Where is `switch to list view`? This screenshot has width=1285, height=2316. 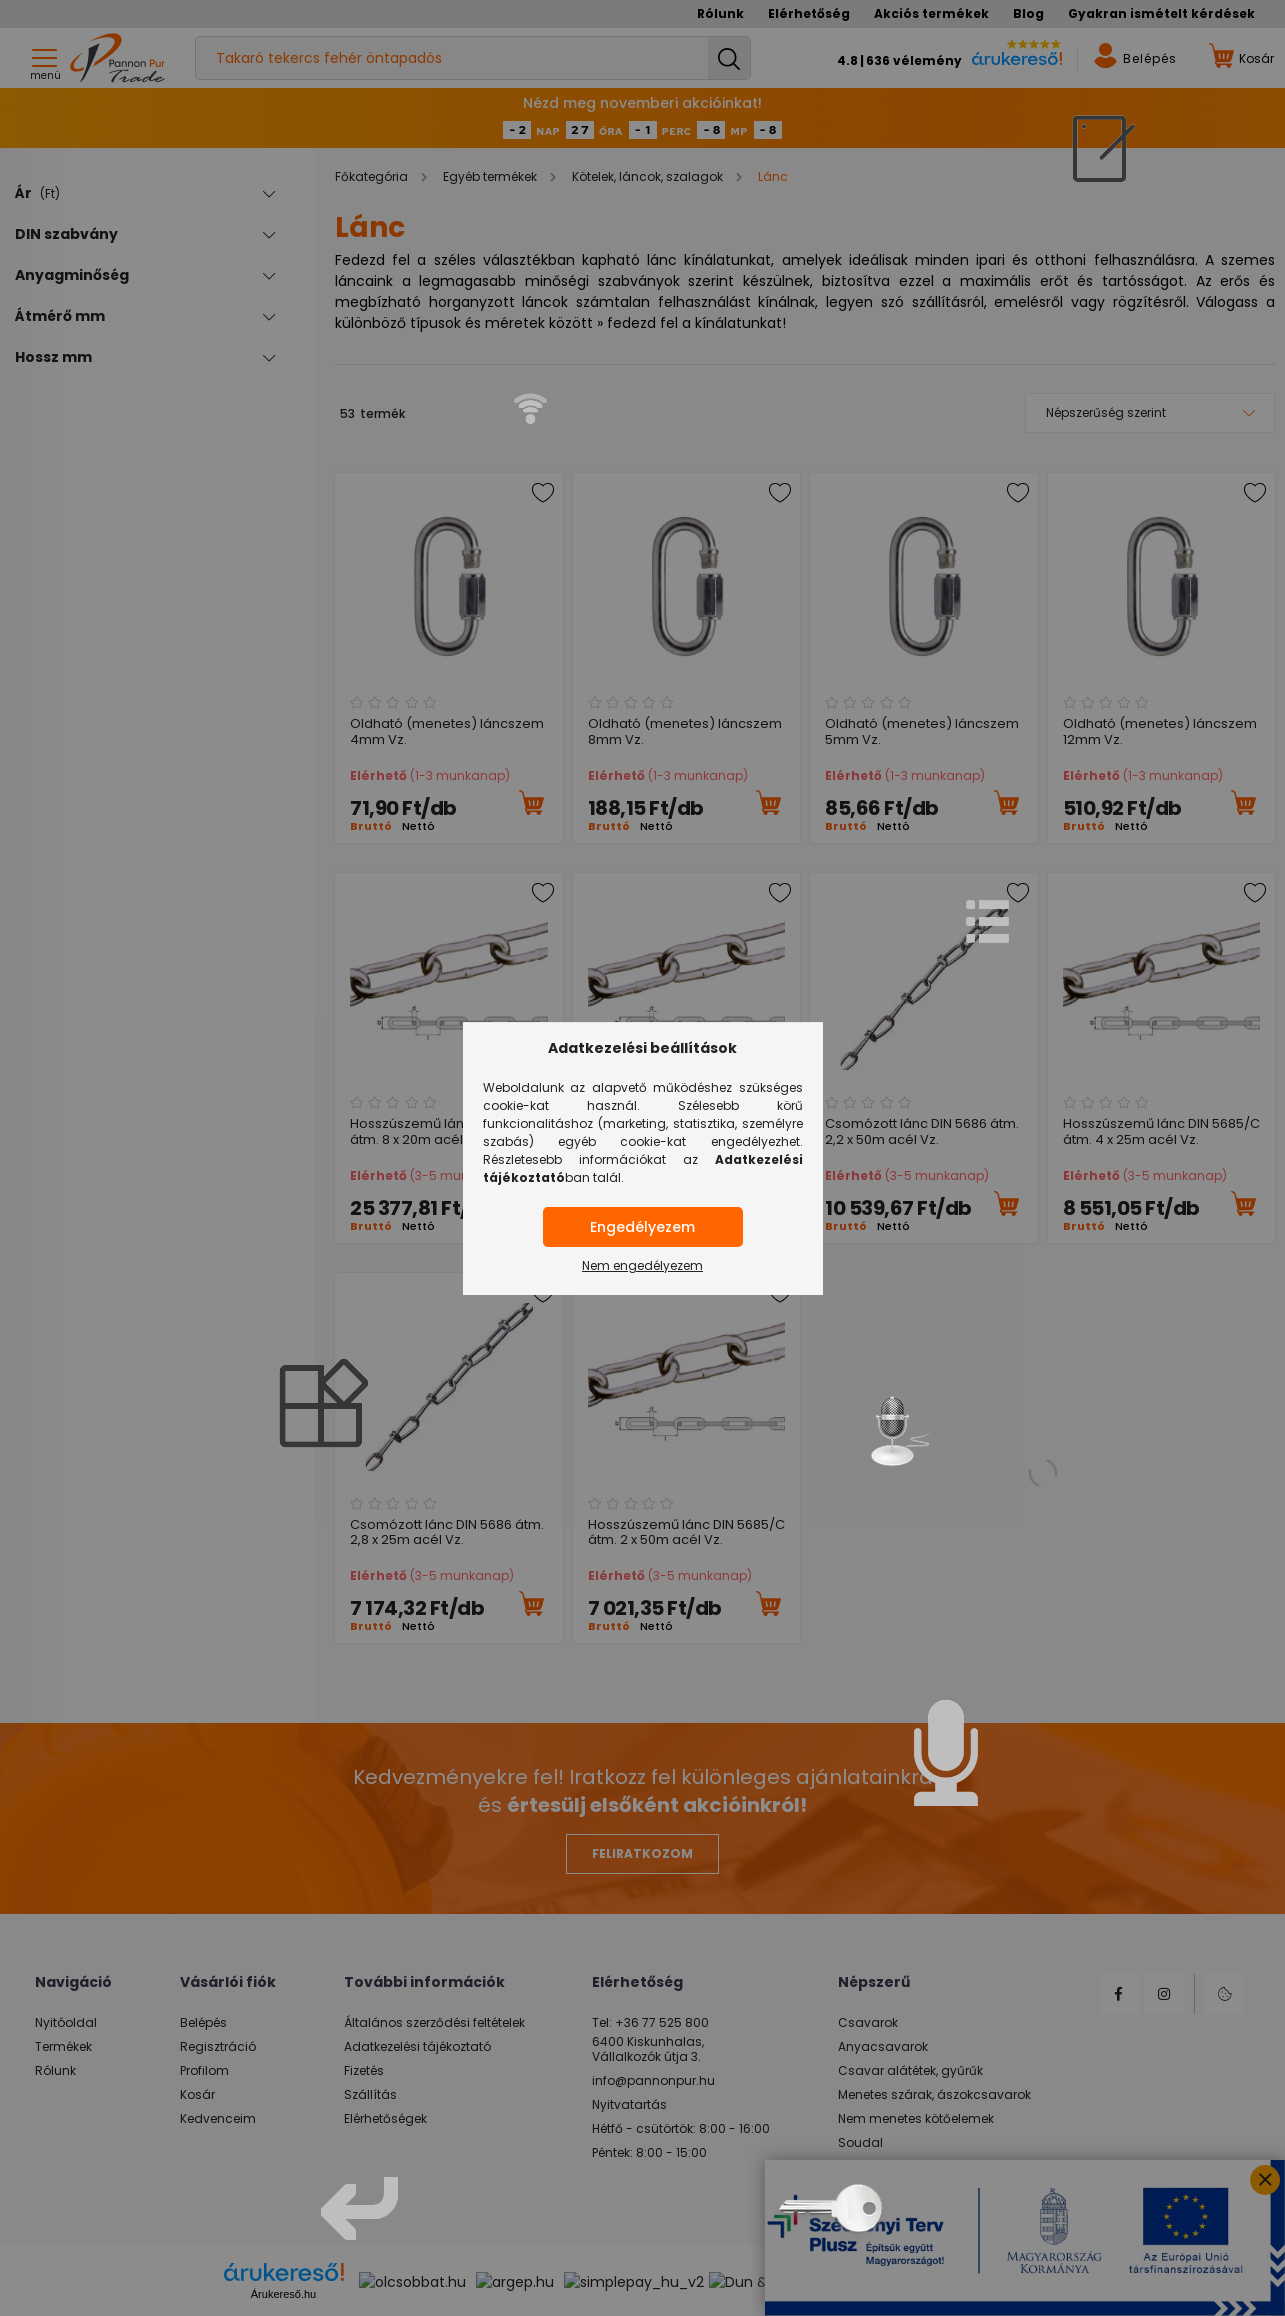 switch to list view is located at coordinates (987, 921).